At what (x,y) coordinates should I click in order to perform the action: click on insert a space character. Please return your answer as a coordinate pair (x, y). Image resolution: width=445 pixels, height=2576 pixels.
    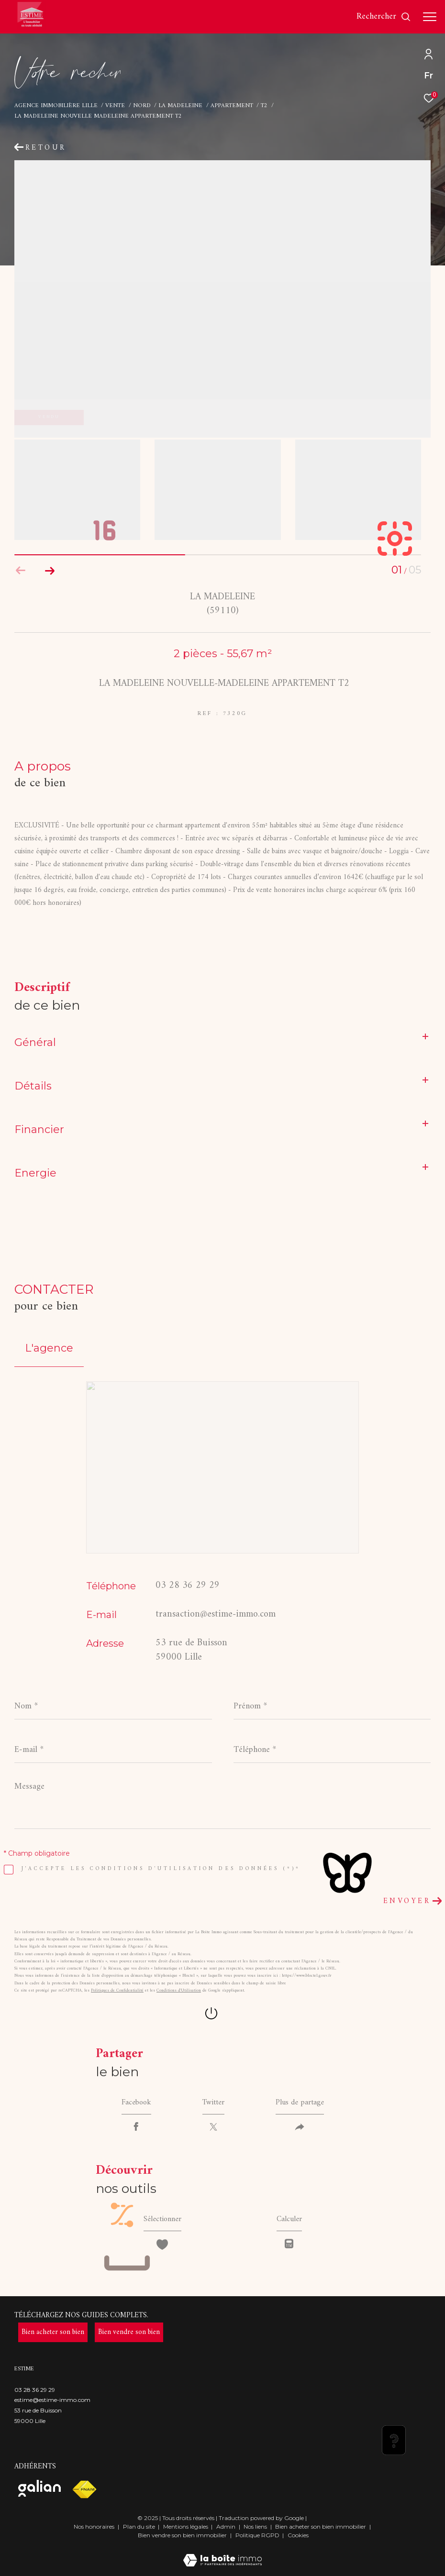
    Looking at the image, I should click on (127, 2263).